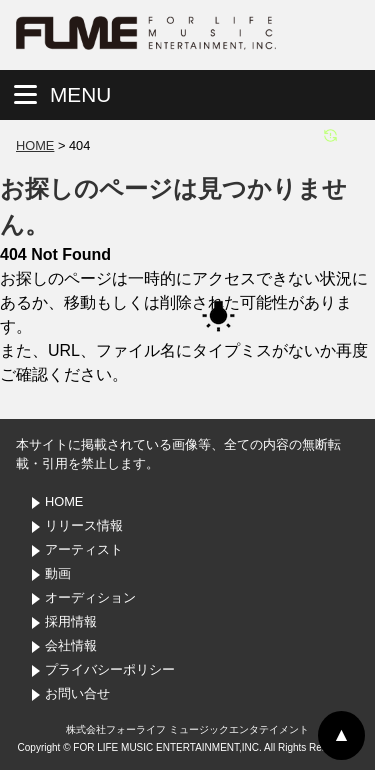 This screenshot has width=375, height=770. What do you see at coordinates (218, 315) in the screenshot?
I see `adjust incandescent light settings` at bounding box center [218, 315].